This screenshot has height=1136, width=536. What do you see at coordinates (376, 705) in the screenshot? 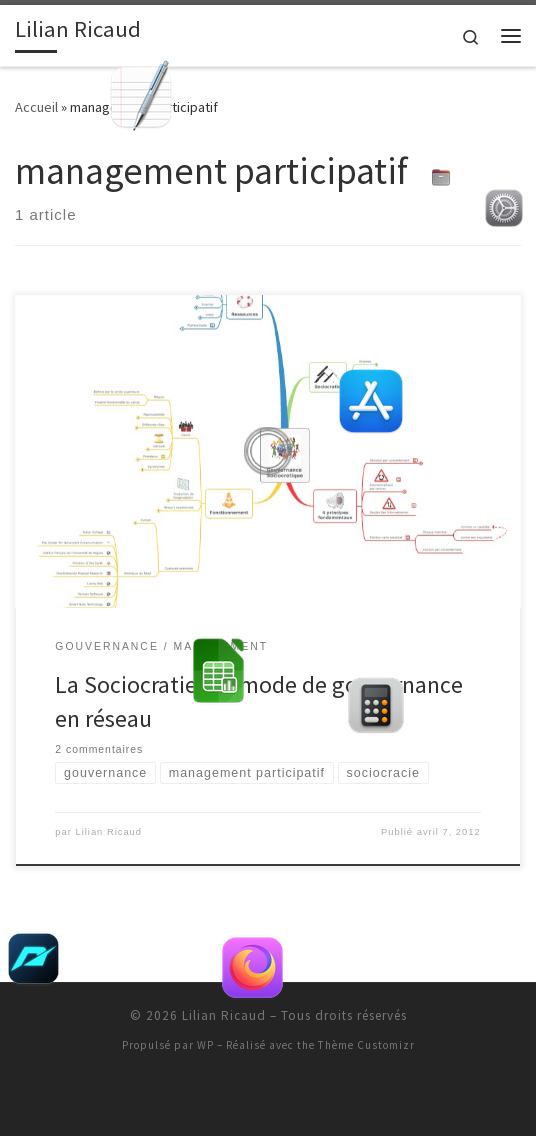
I see `open the calculator app` at bounding box center [376, 705].